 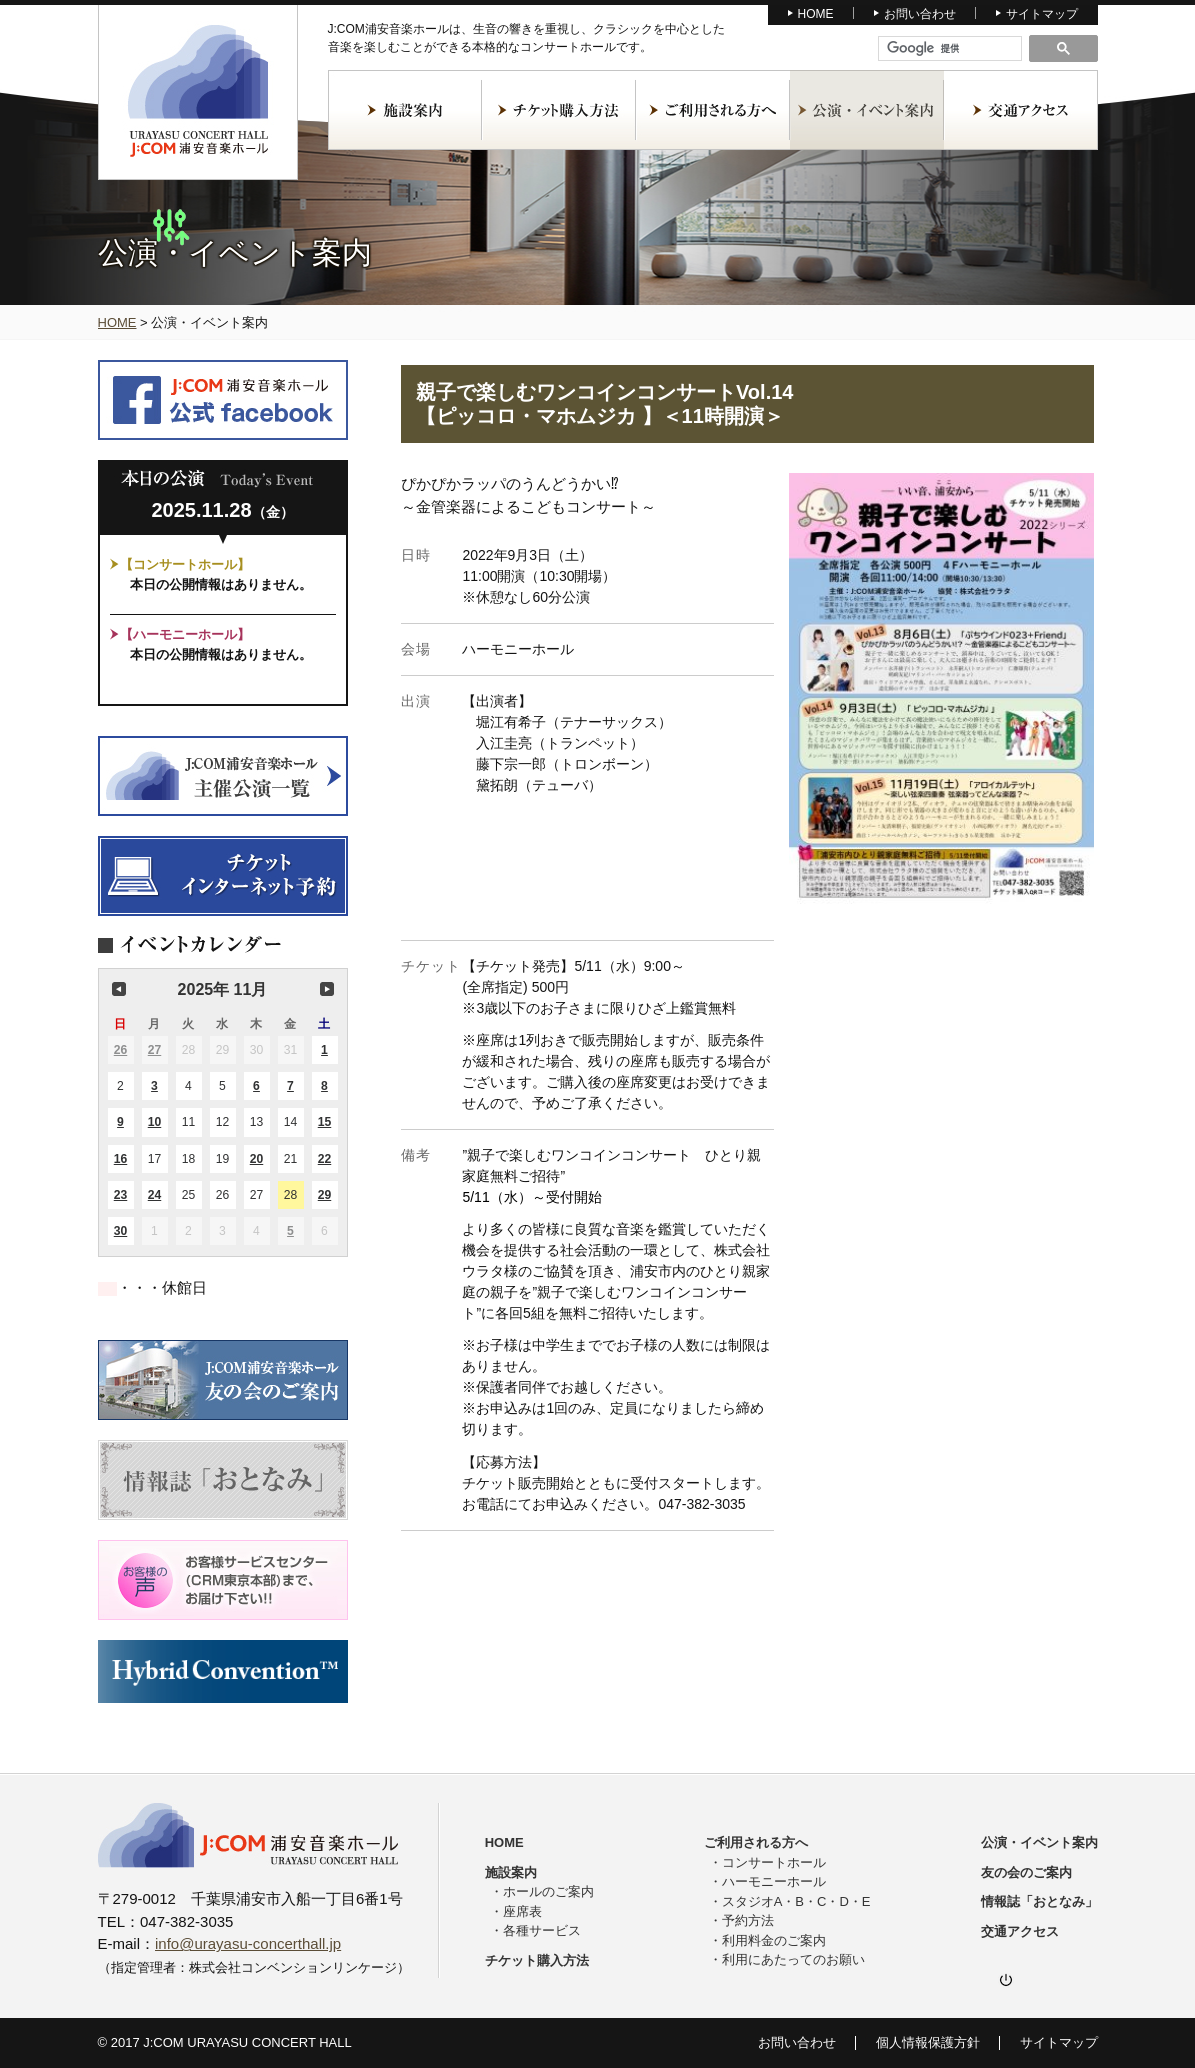 I want to click on power on or off the device, so click(x=1006, y=1980).